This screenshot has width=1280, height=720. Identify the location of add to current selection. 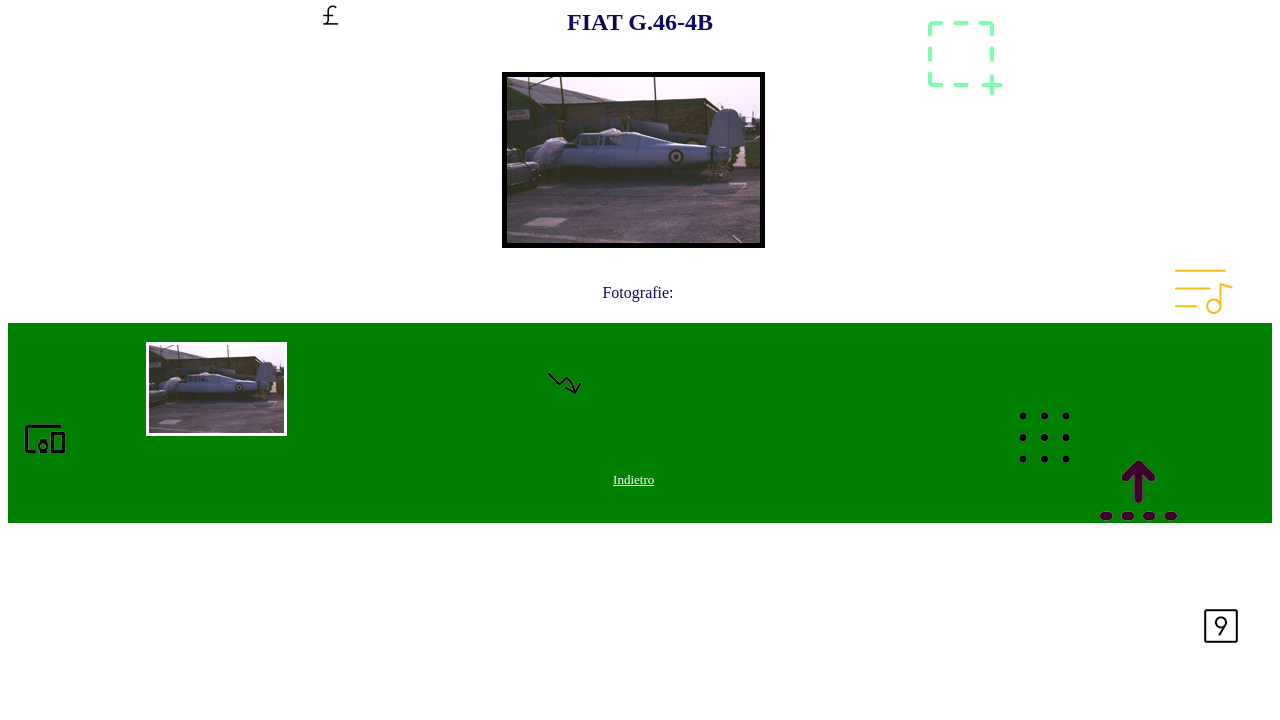
(961, 54).